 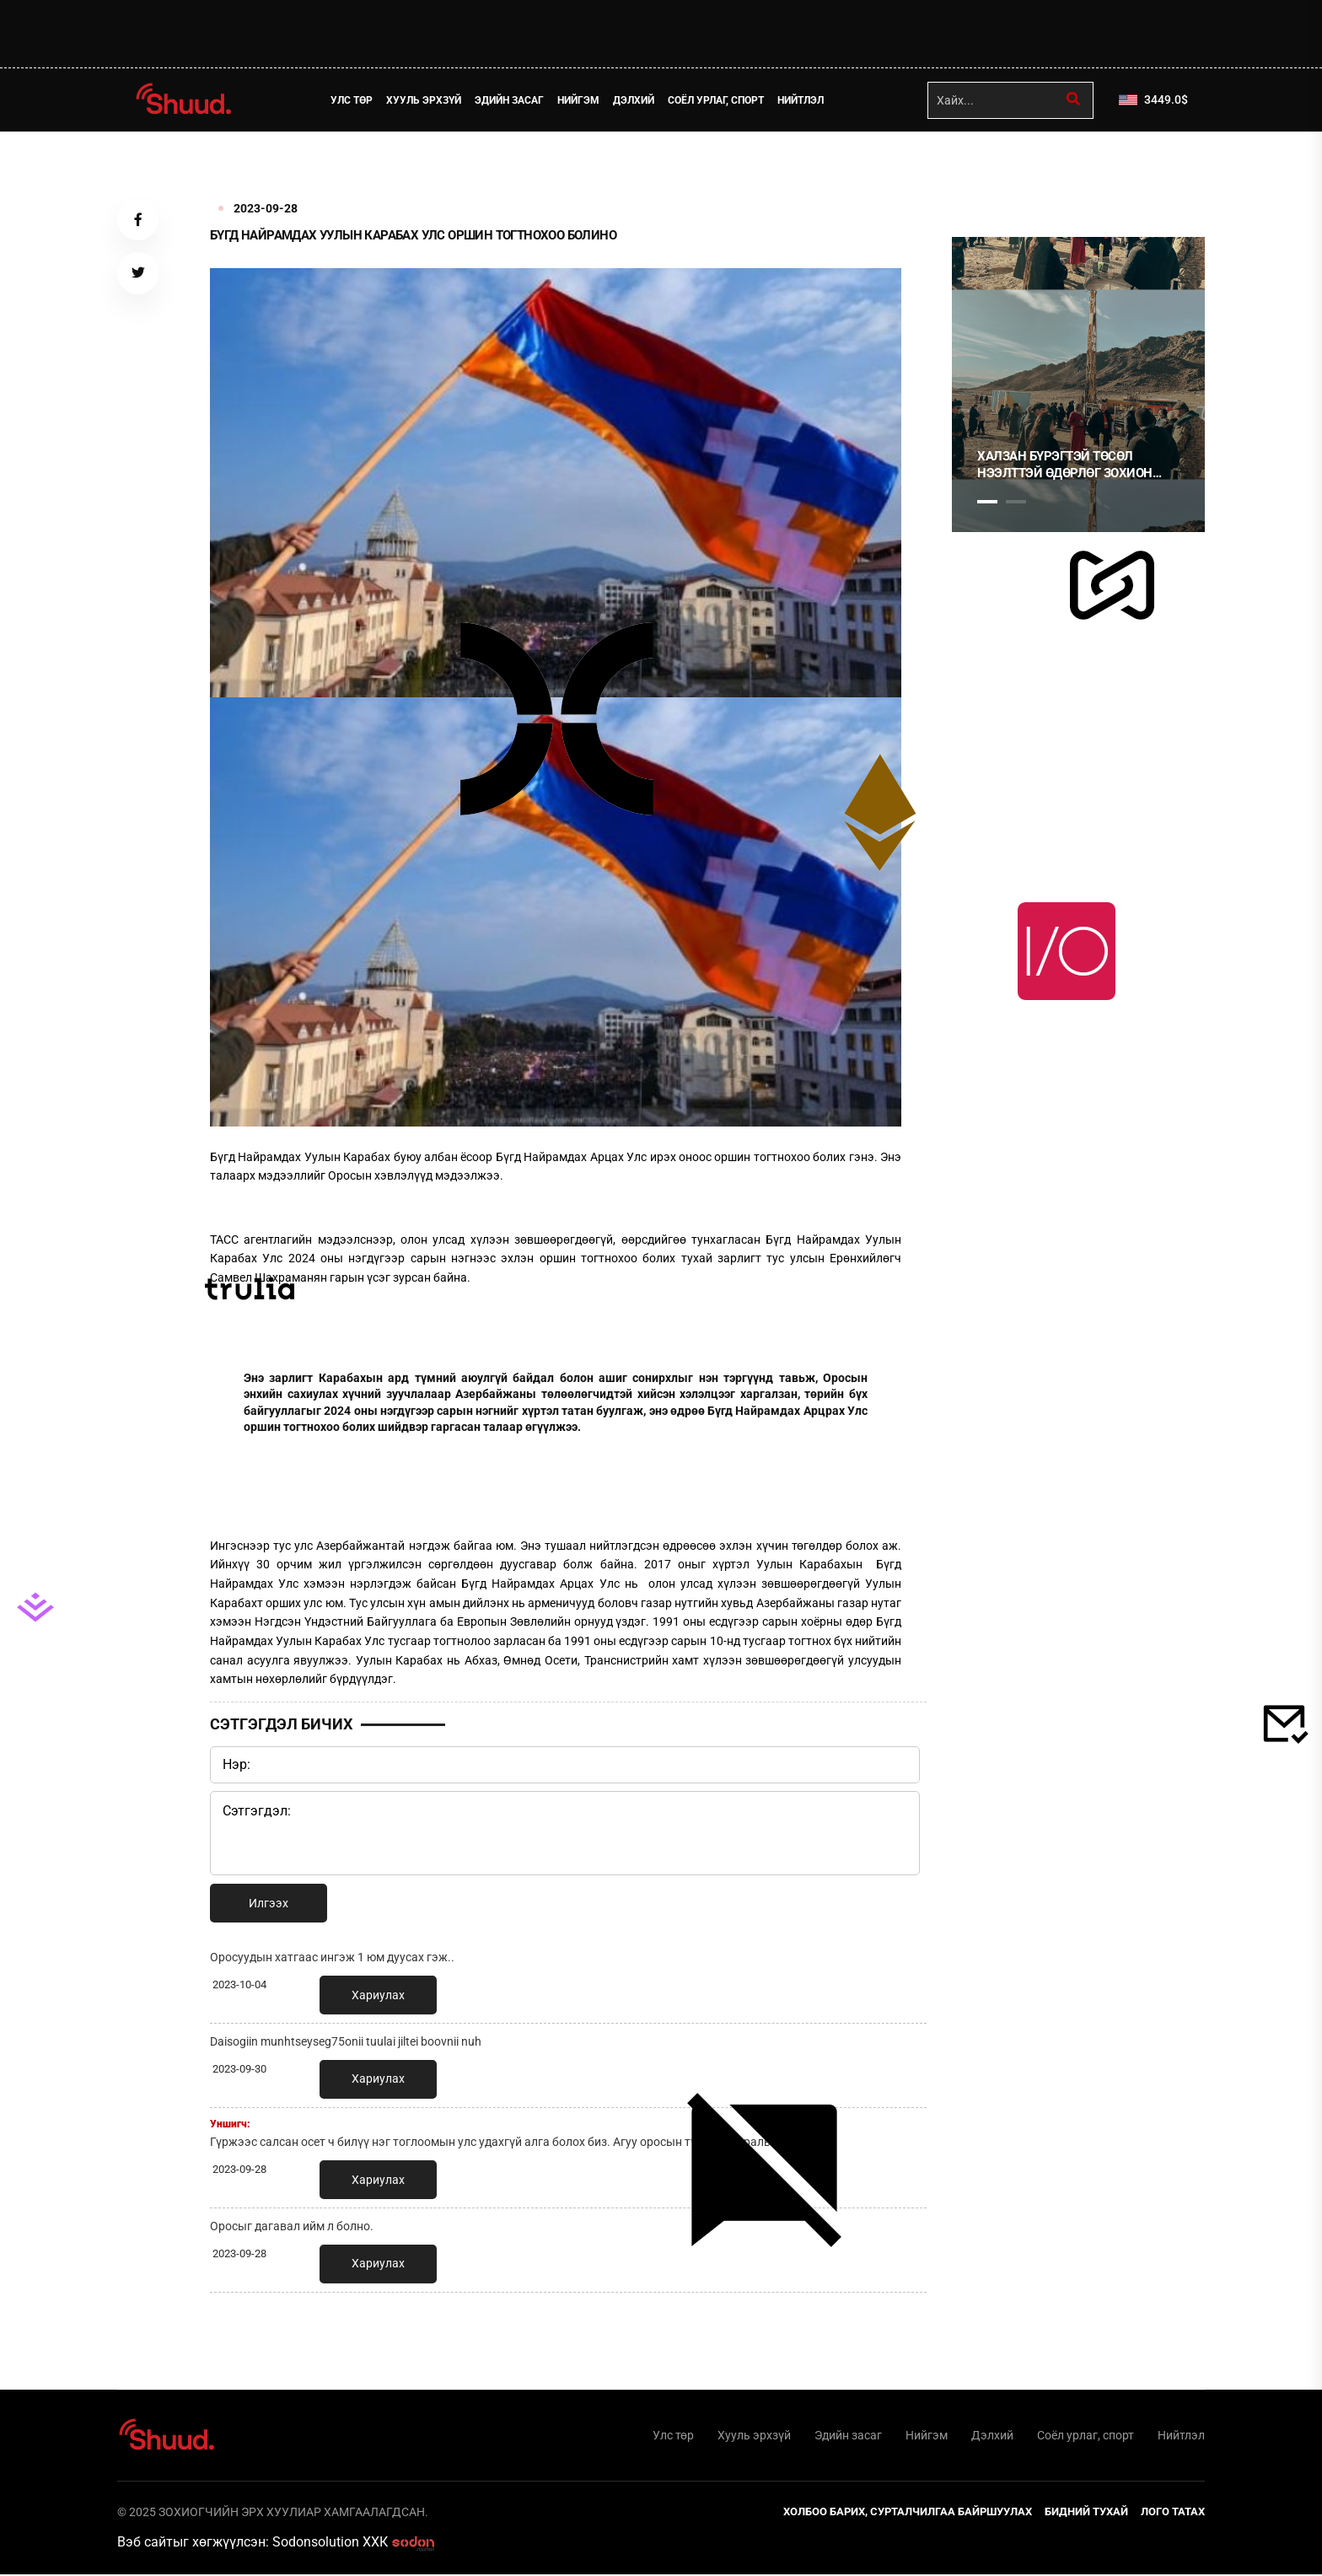 What do you see at coordinates (1067, 951) in the screenshot?
I see `webdriverio automation framework logo` at bounding box center [1067, 951].